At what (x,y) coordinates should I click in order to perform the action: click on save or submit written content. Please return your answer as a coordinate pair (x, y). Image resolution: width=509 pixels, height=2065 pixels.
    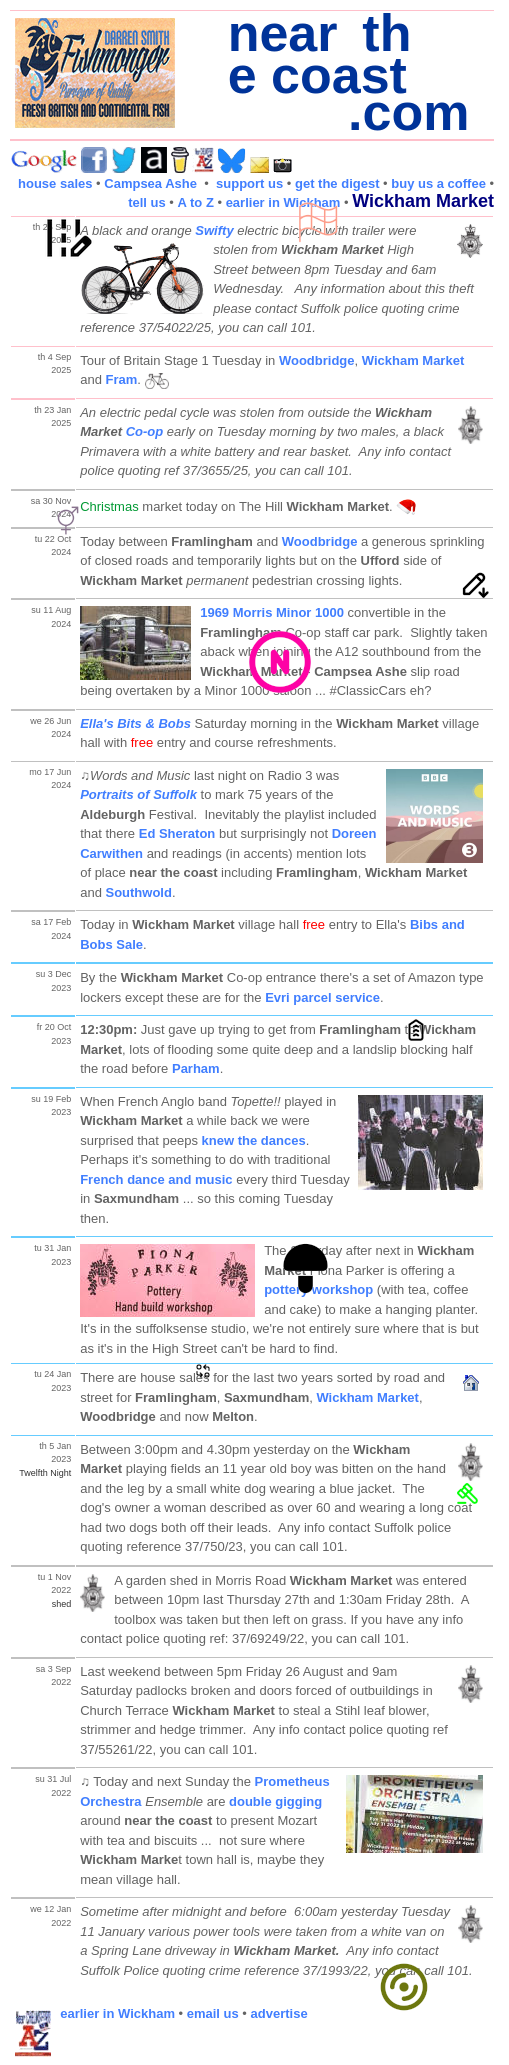
    Looking at the image, I should click on (474, 583).